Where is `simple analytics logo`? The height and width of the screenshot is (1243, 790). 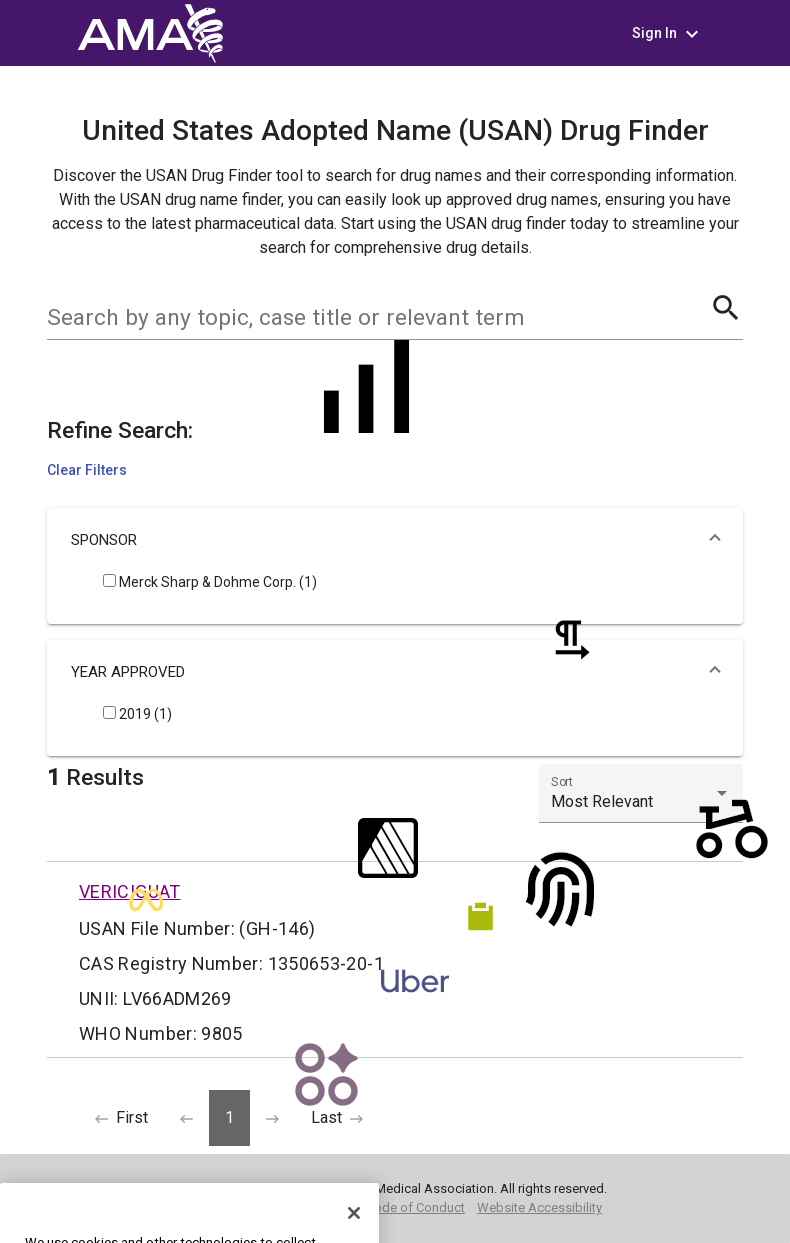 simple analytics logo is located at coordinates (366, 386).